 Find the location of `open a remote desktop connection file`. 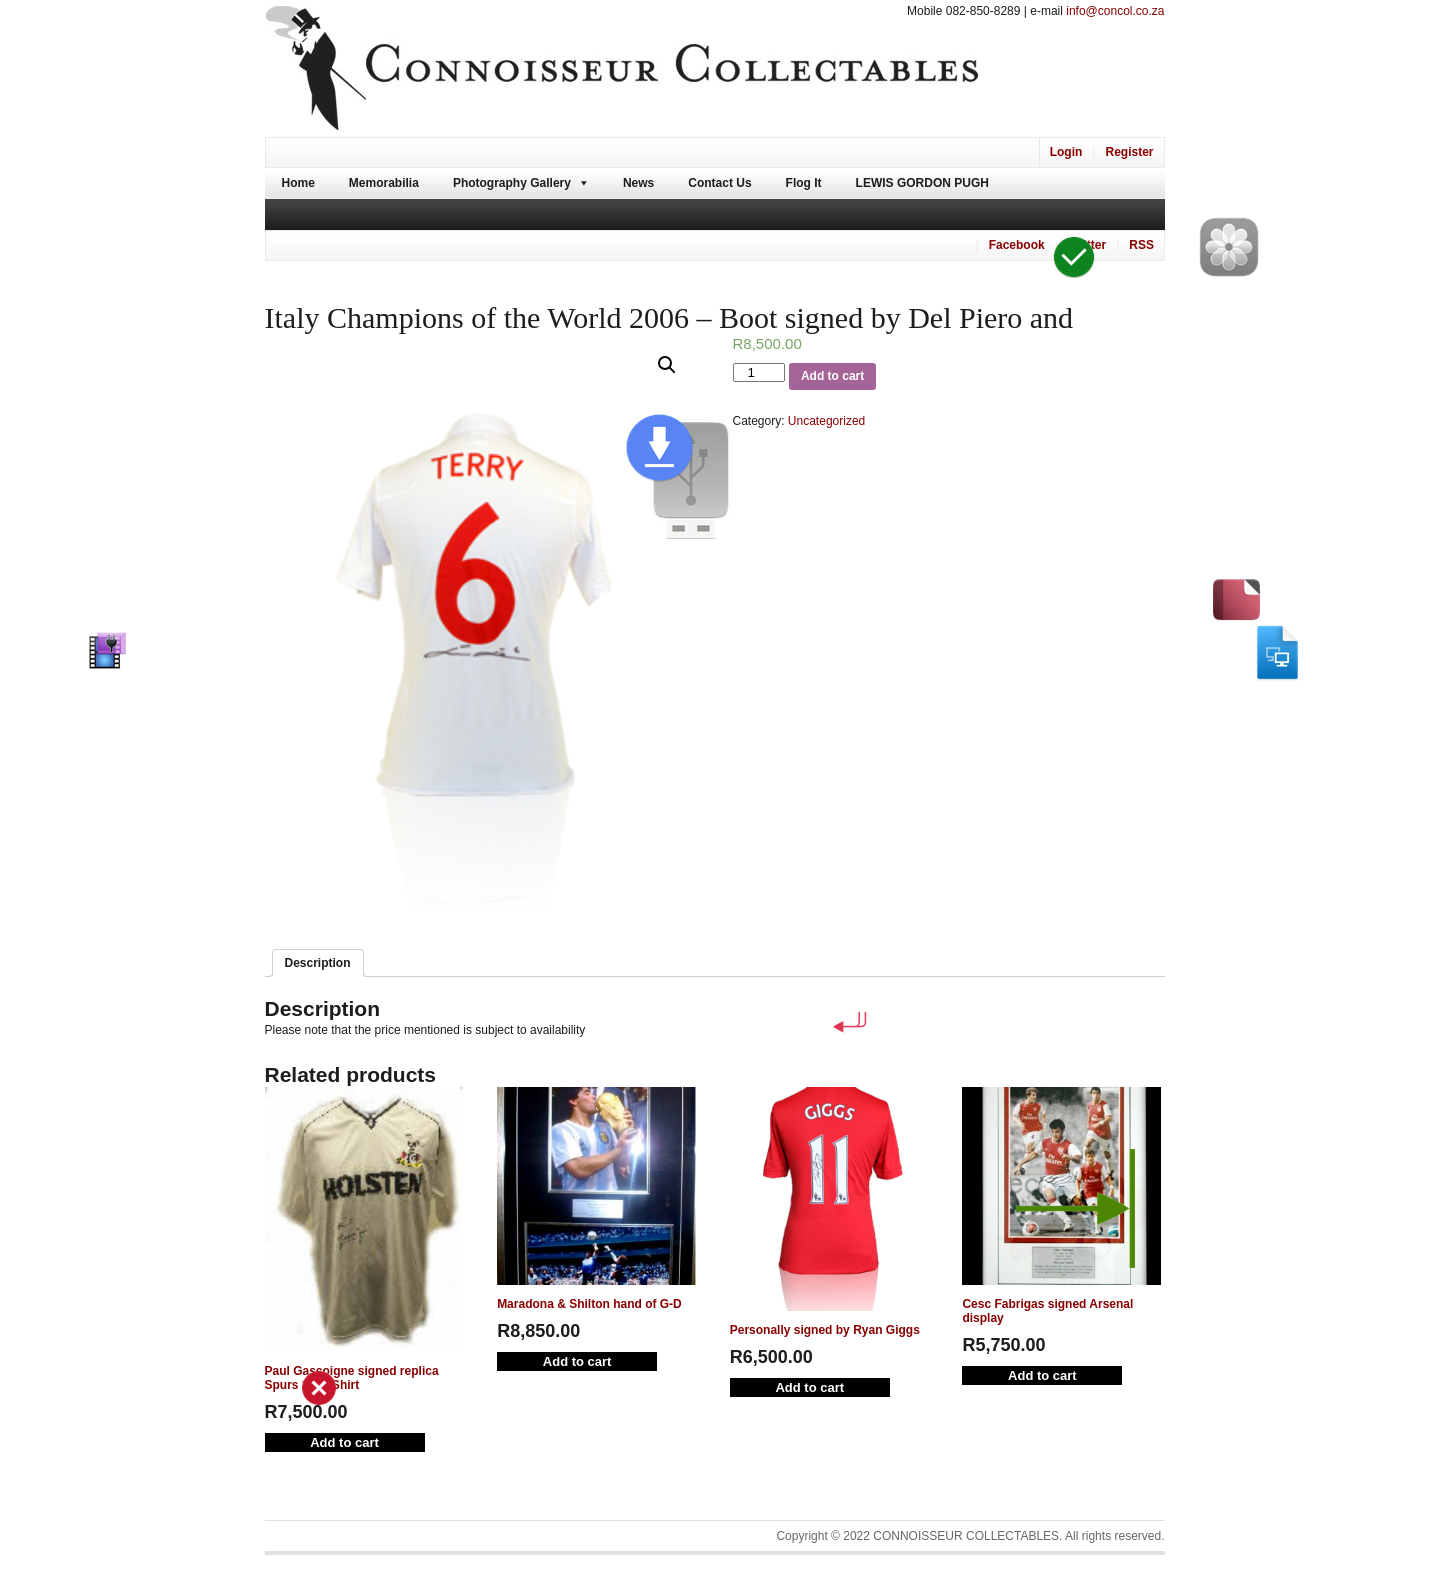

open a remote desktop connection file is located at coordinates (1277, 653).